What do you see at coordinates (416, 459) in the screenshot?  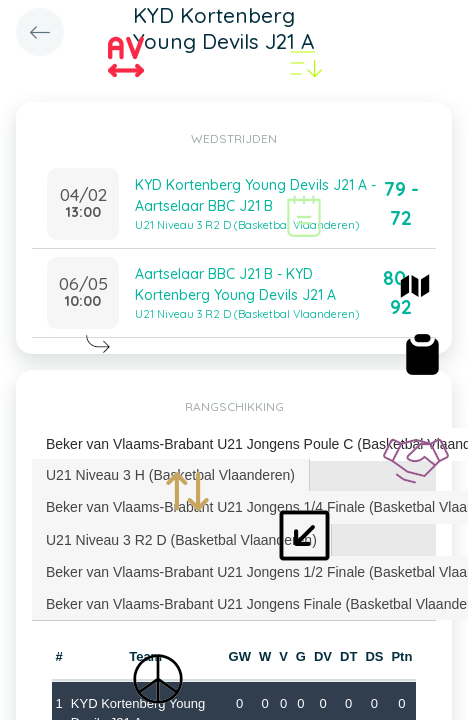 I see `indicates a partnership or collaboration feature` at bounding box center [416, 459].